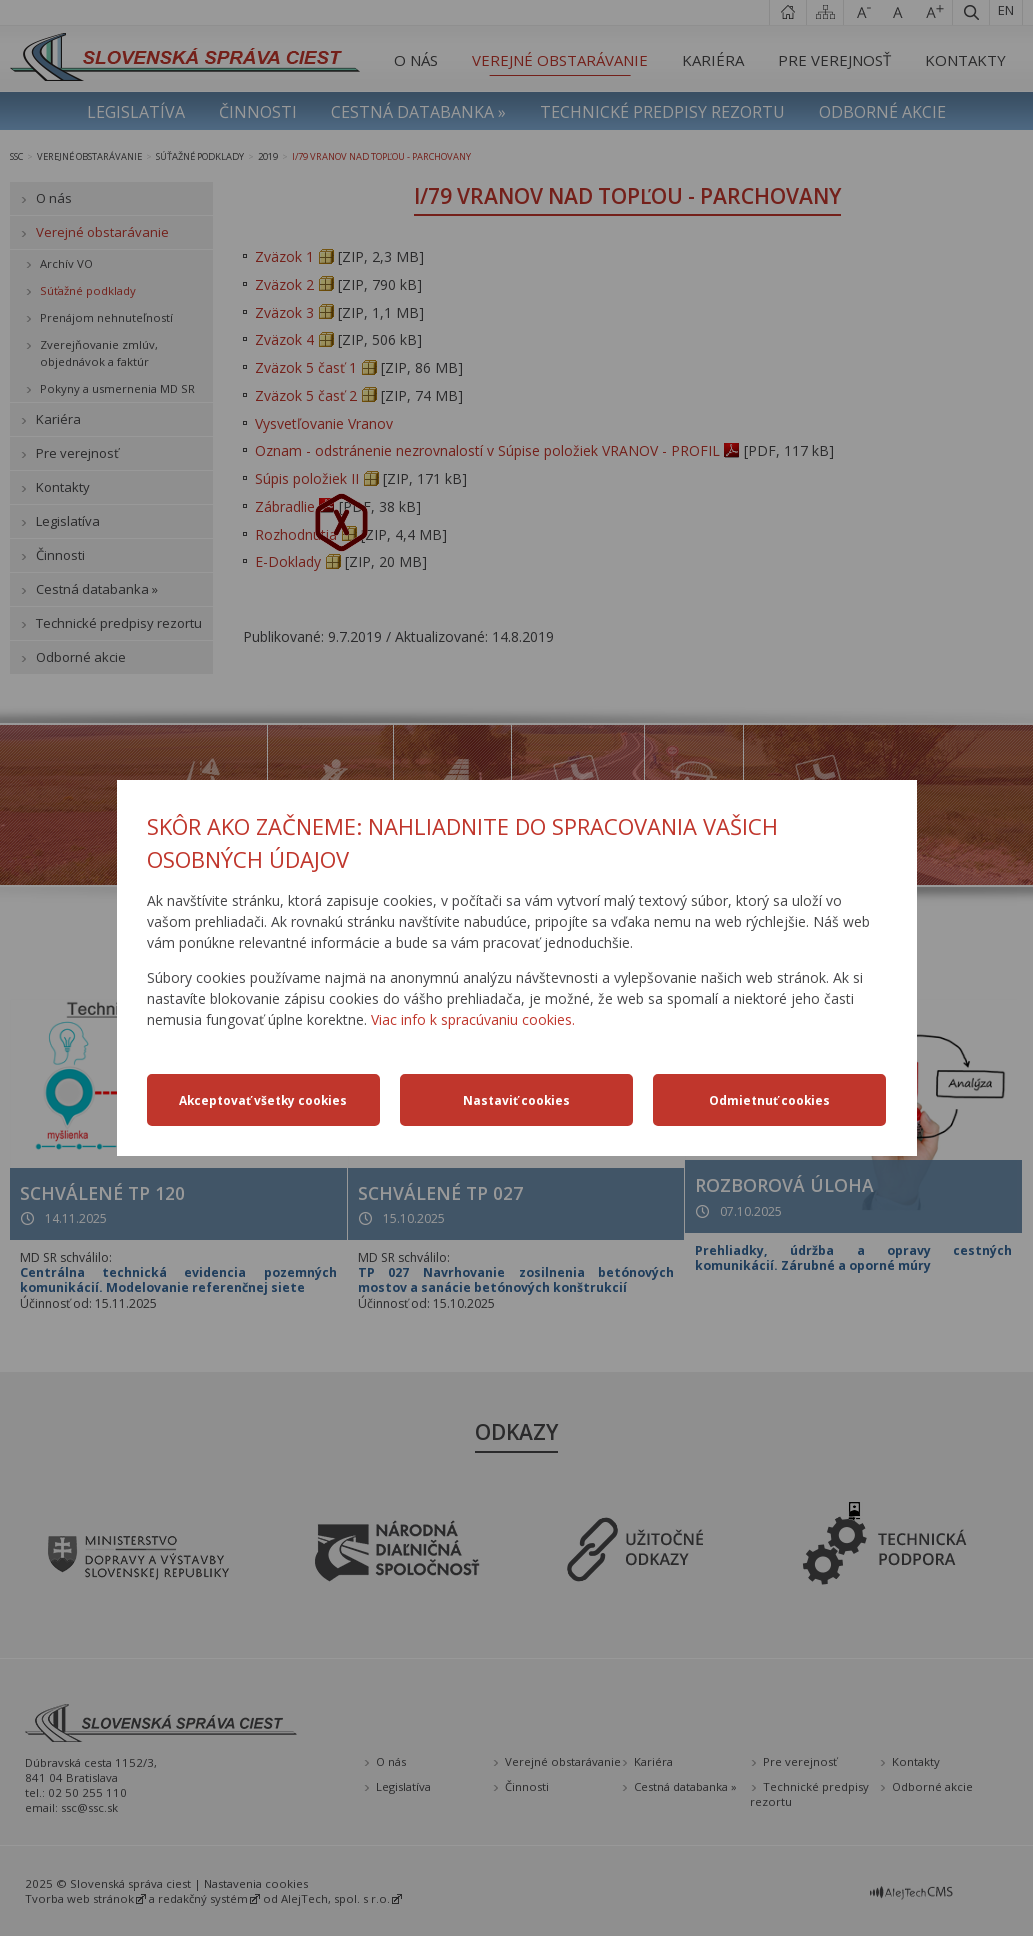 The height and width of the screenshot is (1936, 1033). I want to click on close or cancel action, so click(341, 522).